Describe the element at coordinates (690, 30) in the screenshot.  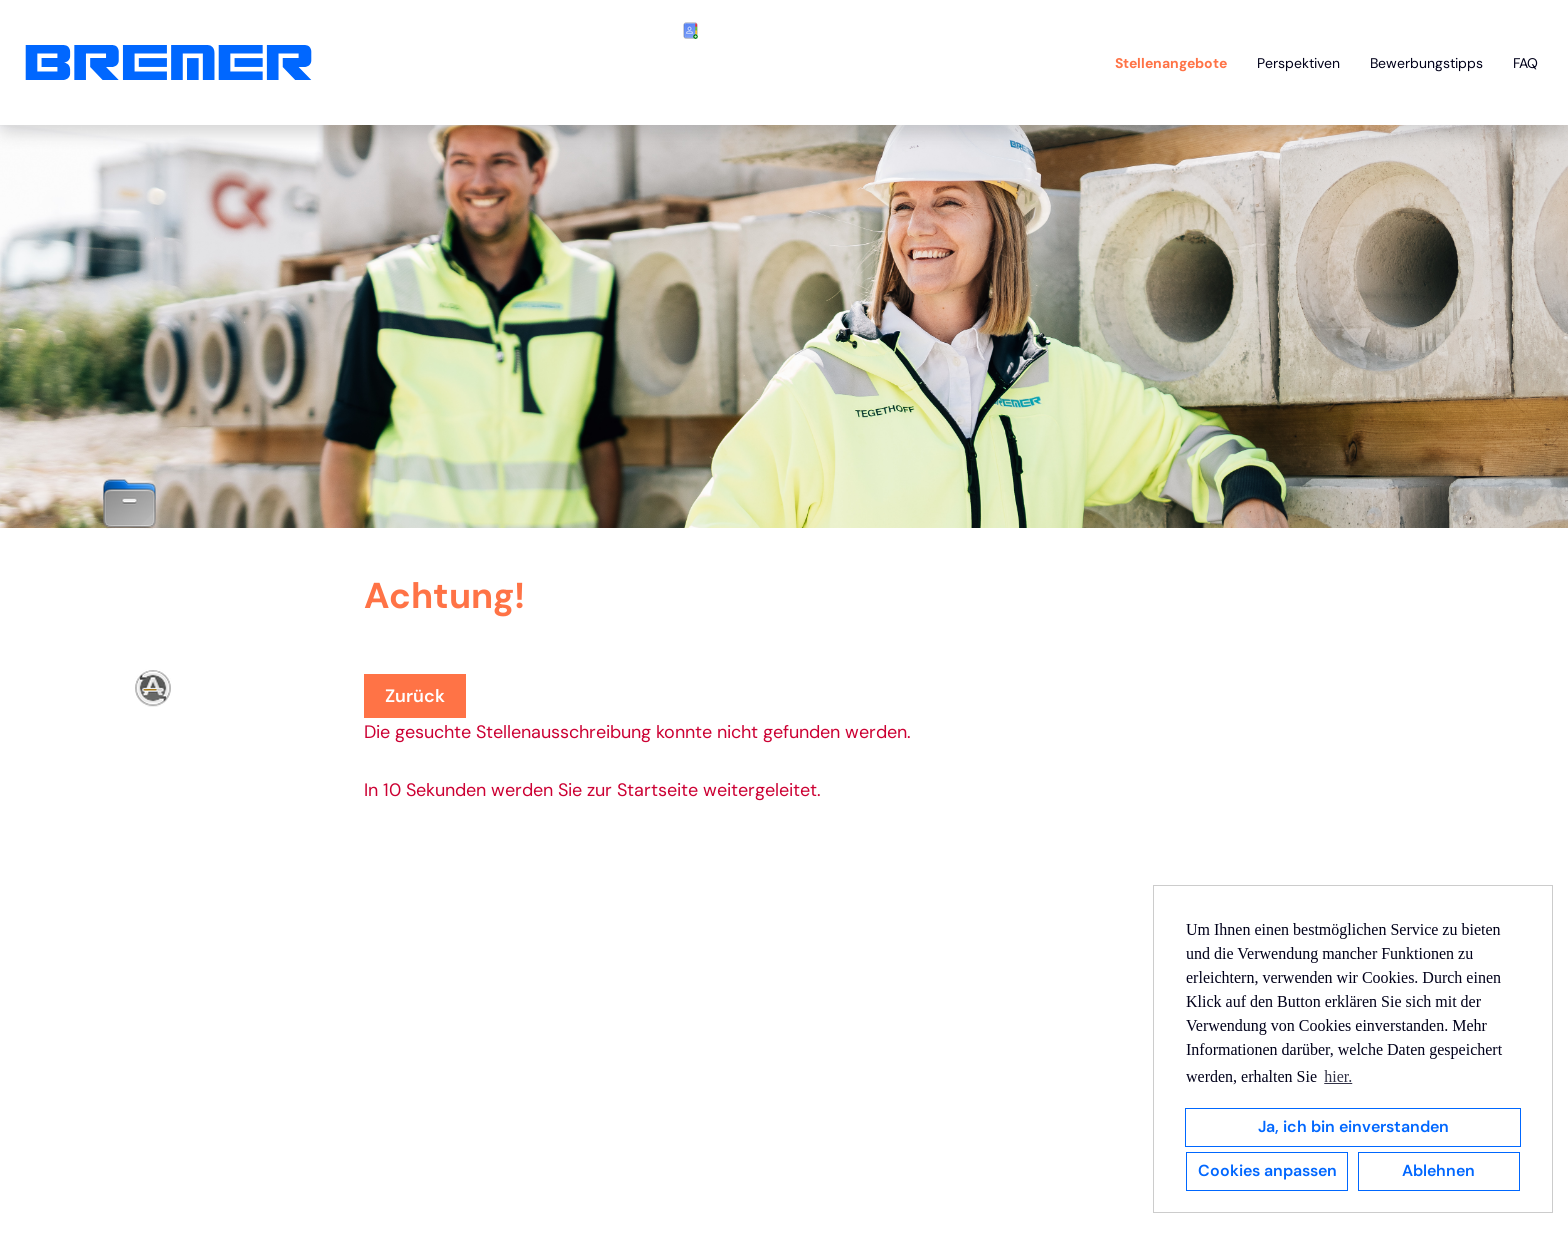
I see `add a new contact to your address book` at that location.